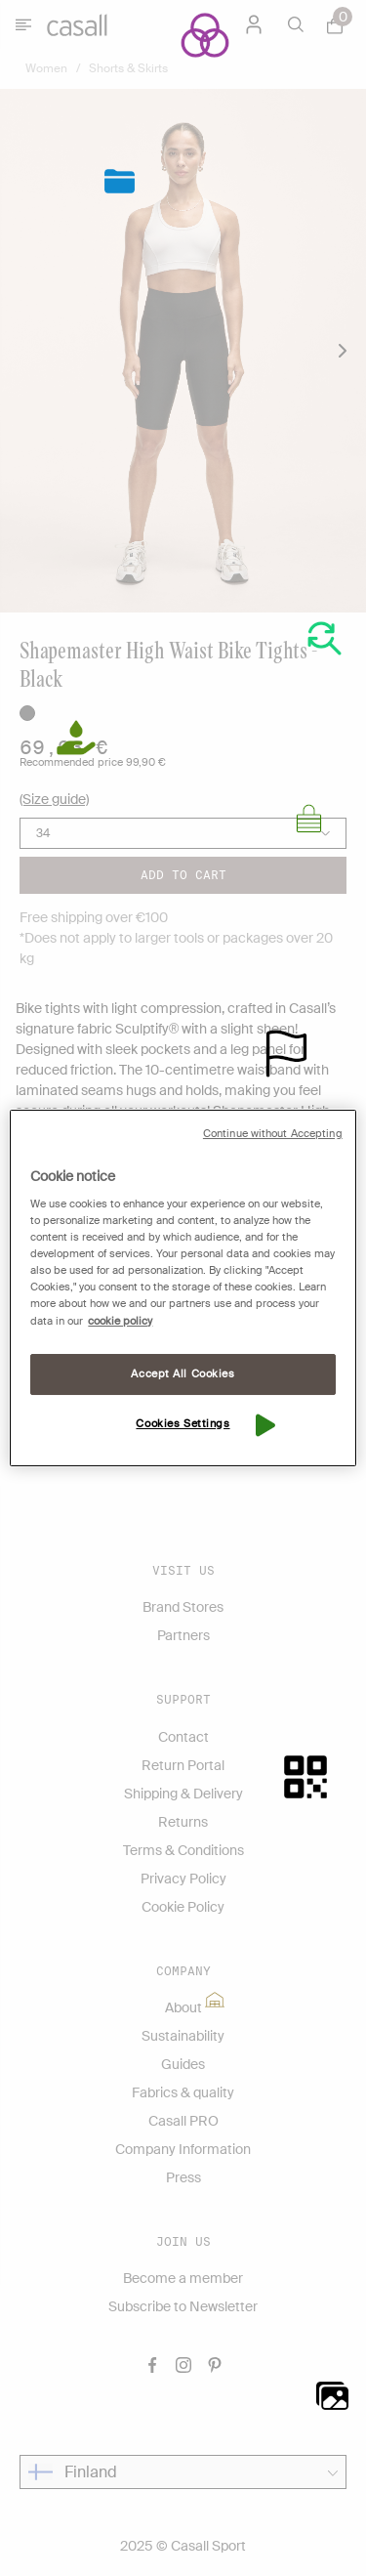 The image size is (366, 2576). I want to click on play media or video content, so click(265, 1425).